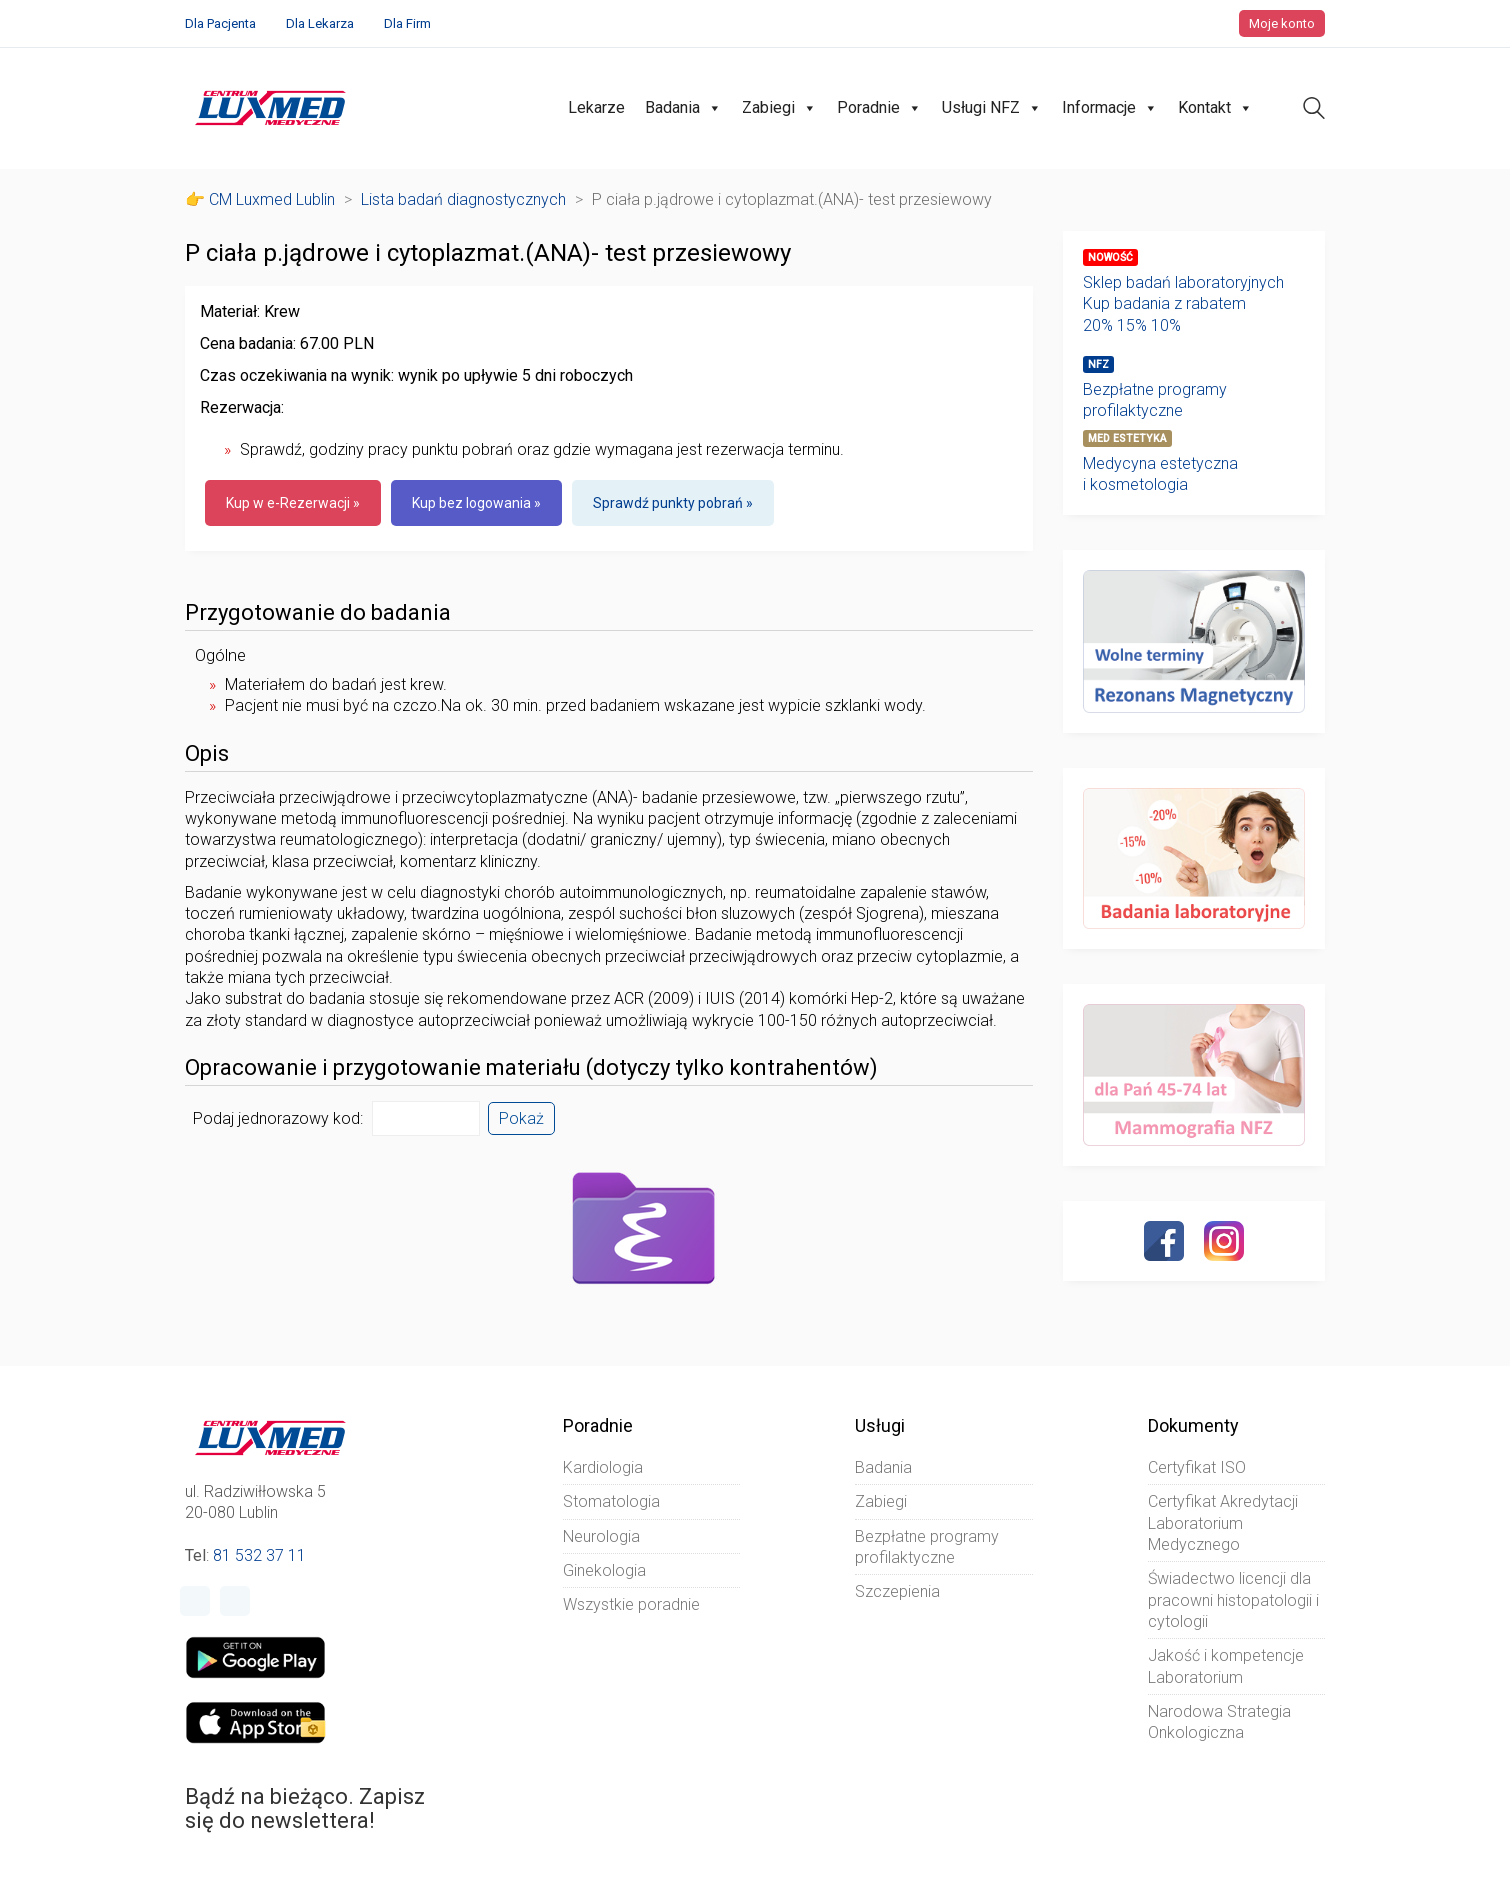  What do you see at coordinates (643, 1232) in the screenshot?
I see `open emacs configuration files folder` at bounding box center [643, 1232].